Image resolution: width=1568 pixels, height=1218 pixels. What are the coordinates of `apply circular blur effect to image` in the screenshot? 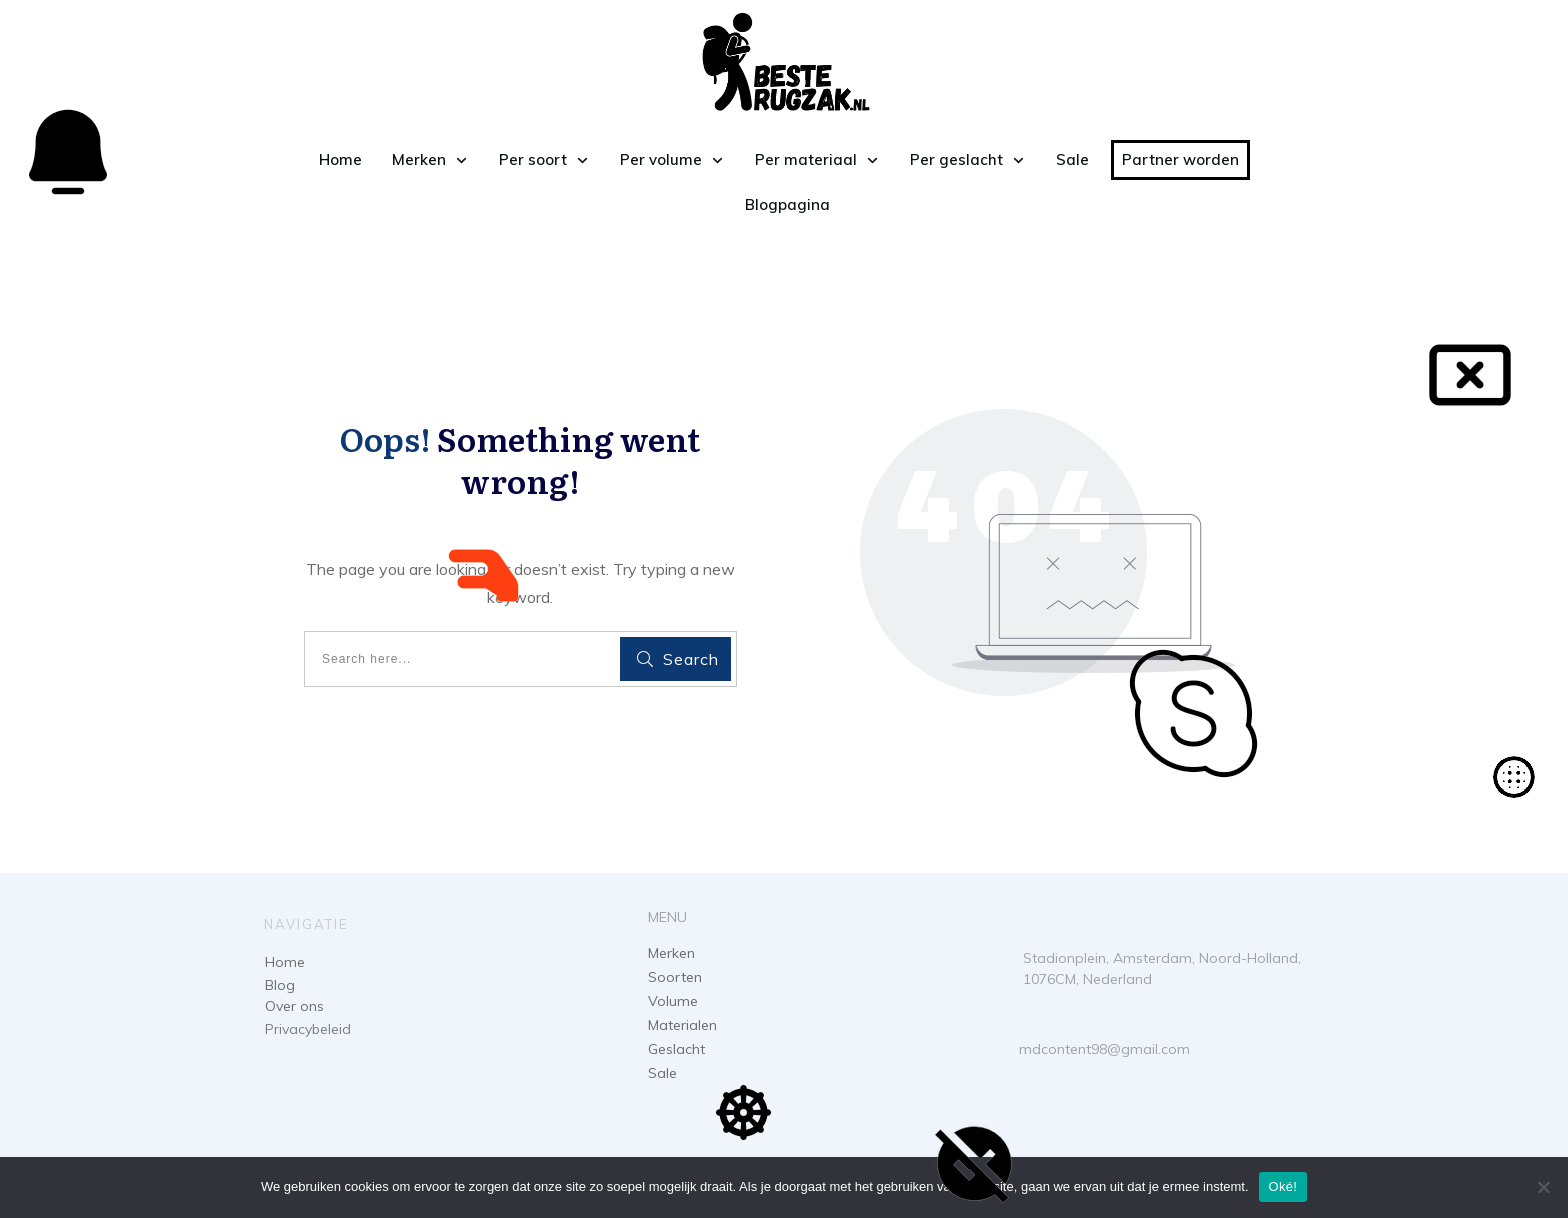 It's located at (1514, 777).